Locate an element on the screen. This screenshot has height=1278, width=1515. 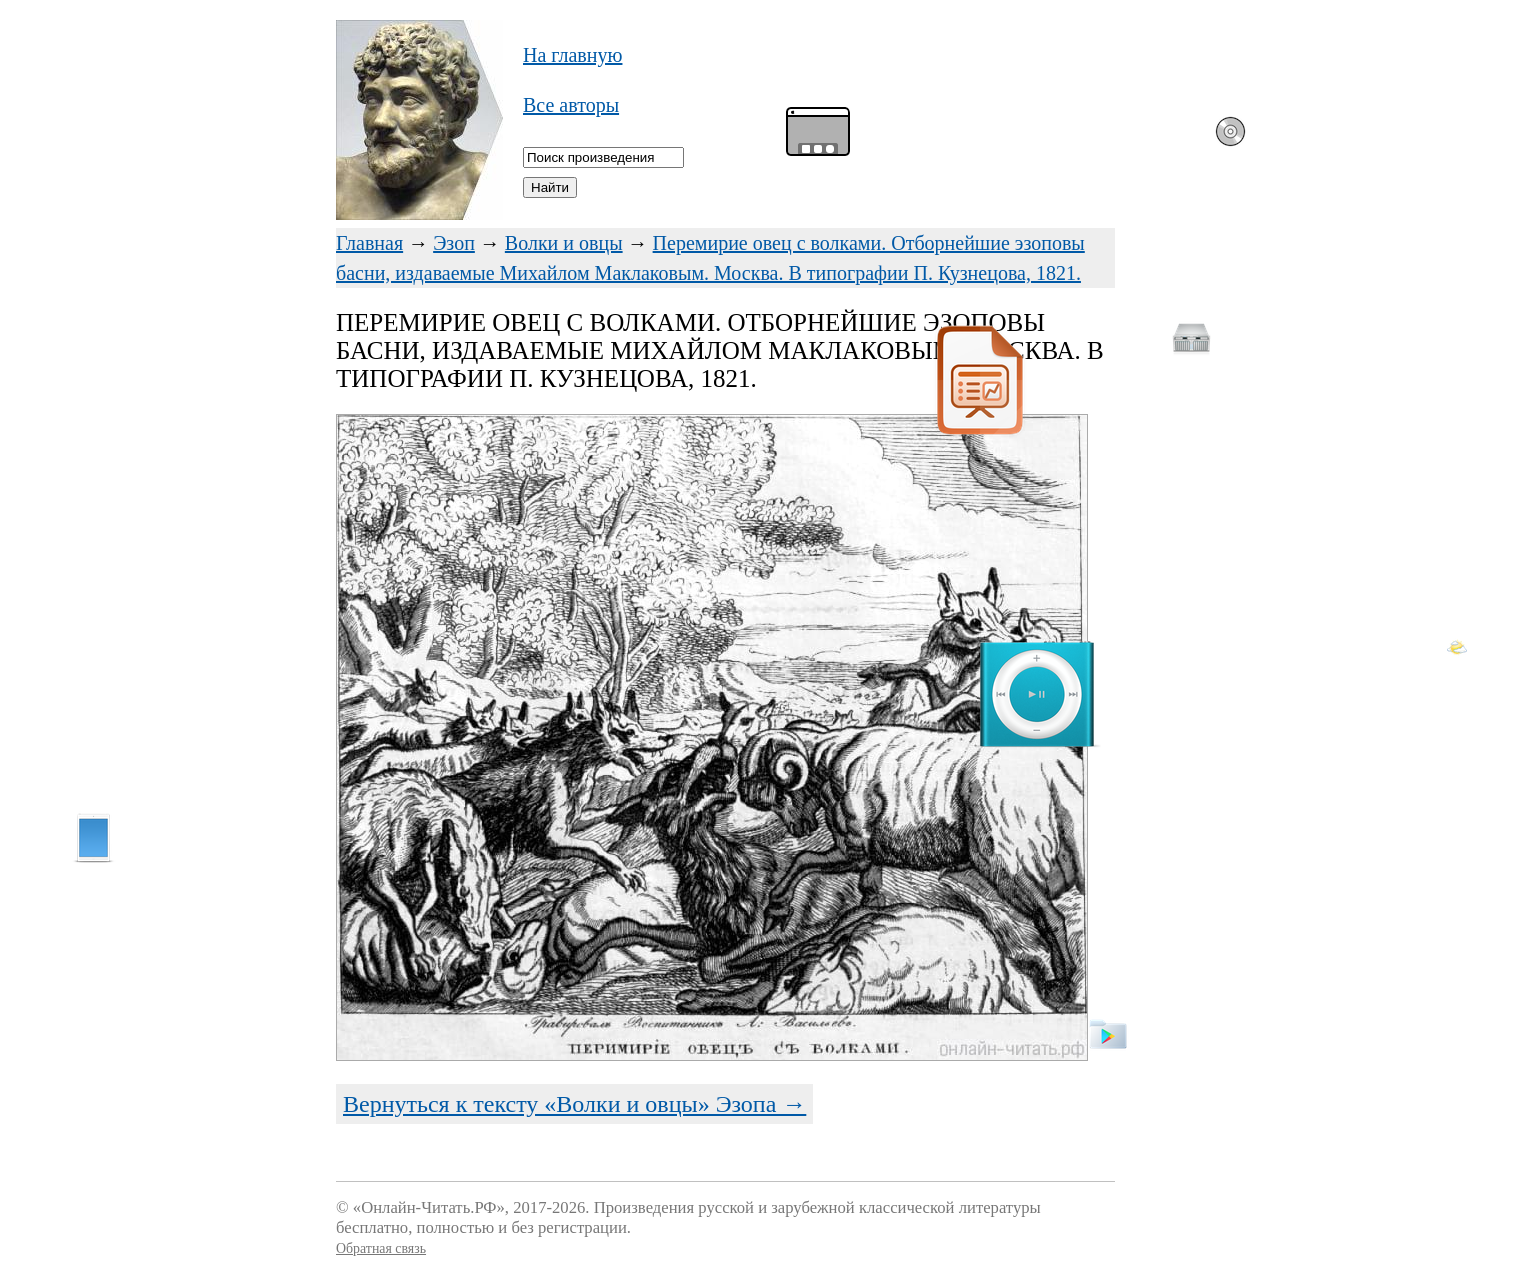
iPod shuffle device connected is located at coordinates (1037, 694).